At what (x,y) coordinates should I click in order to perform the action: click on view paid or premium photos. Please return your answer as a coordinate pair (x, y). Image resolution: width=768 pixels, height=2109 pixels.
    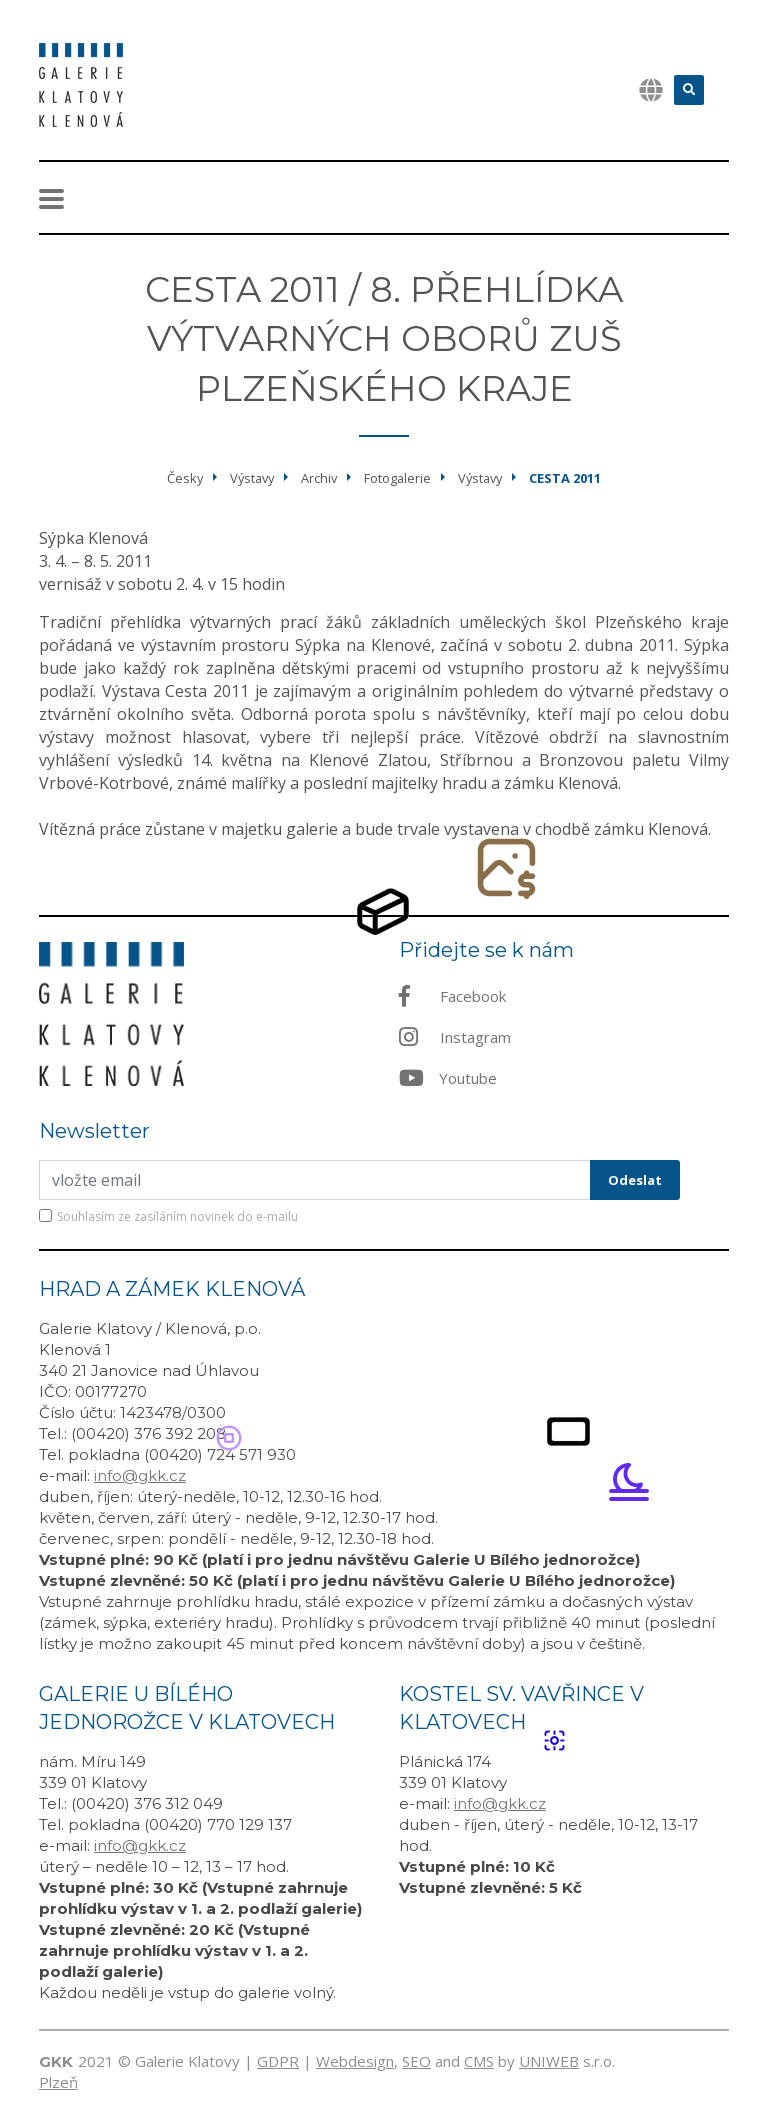
    Looking at the image, I should click on (506, 867).